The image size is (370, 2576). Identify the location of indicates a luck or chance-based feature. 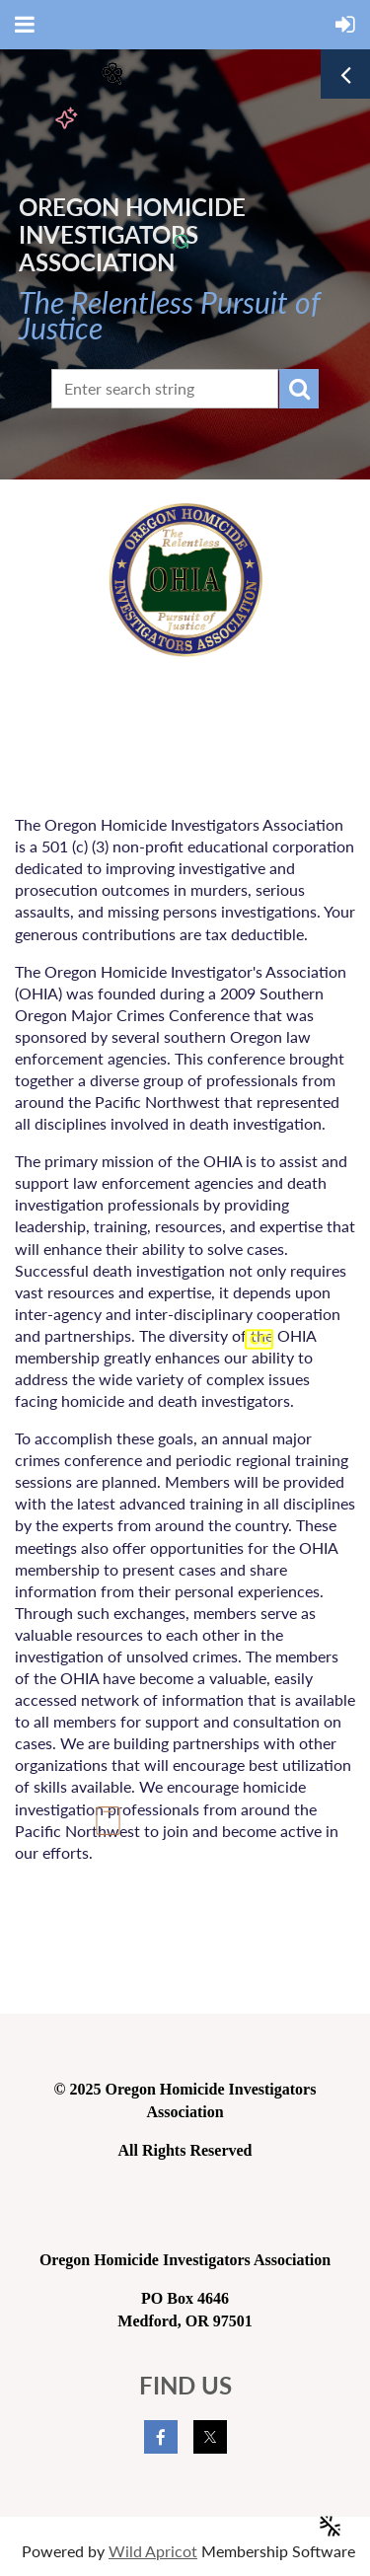
(112, 73).